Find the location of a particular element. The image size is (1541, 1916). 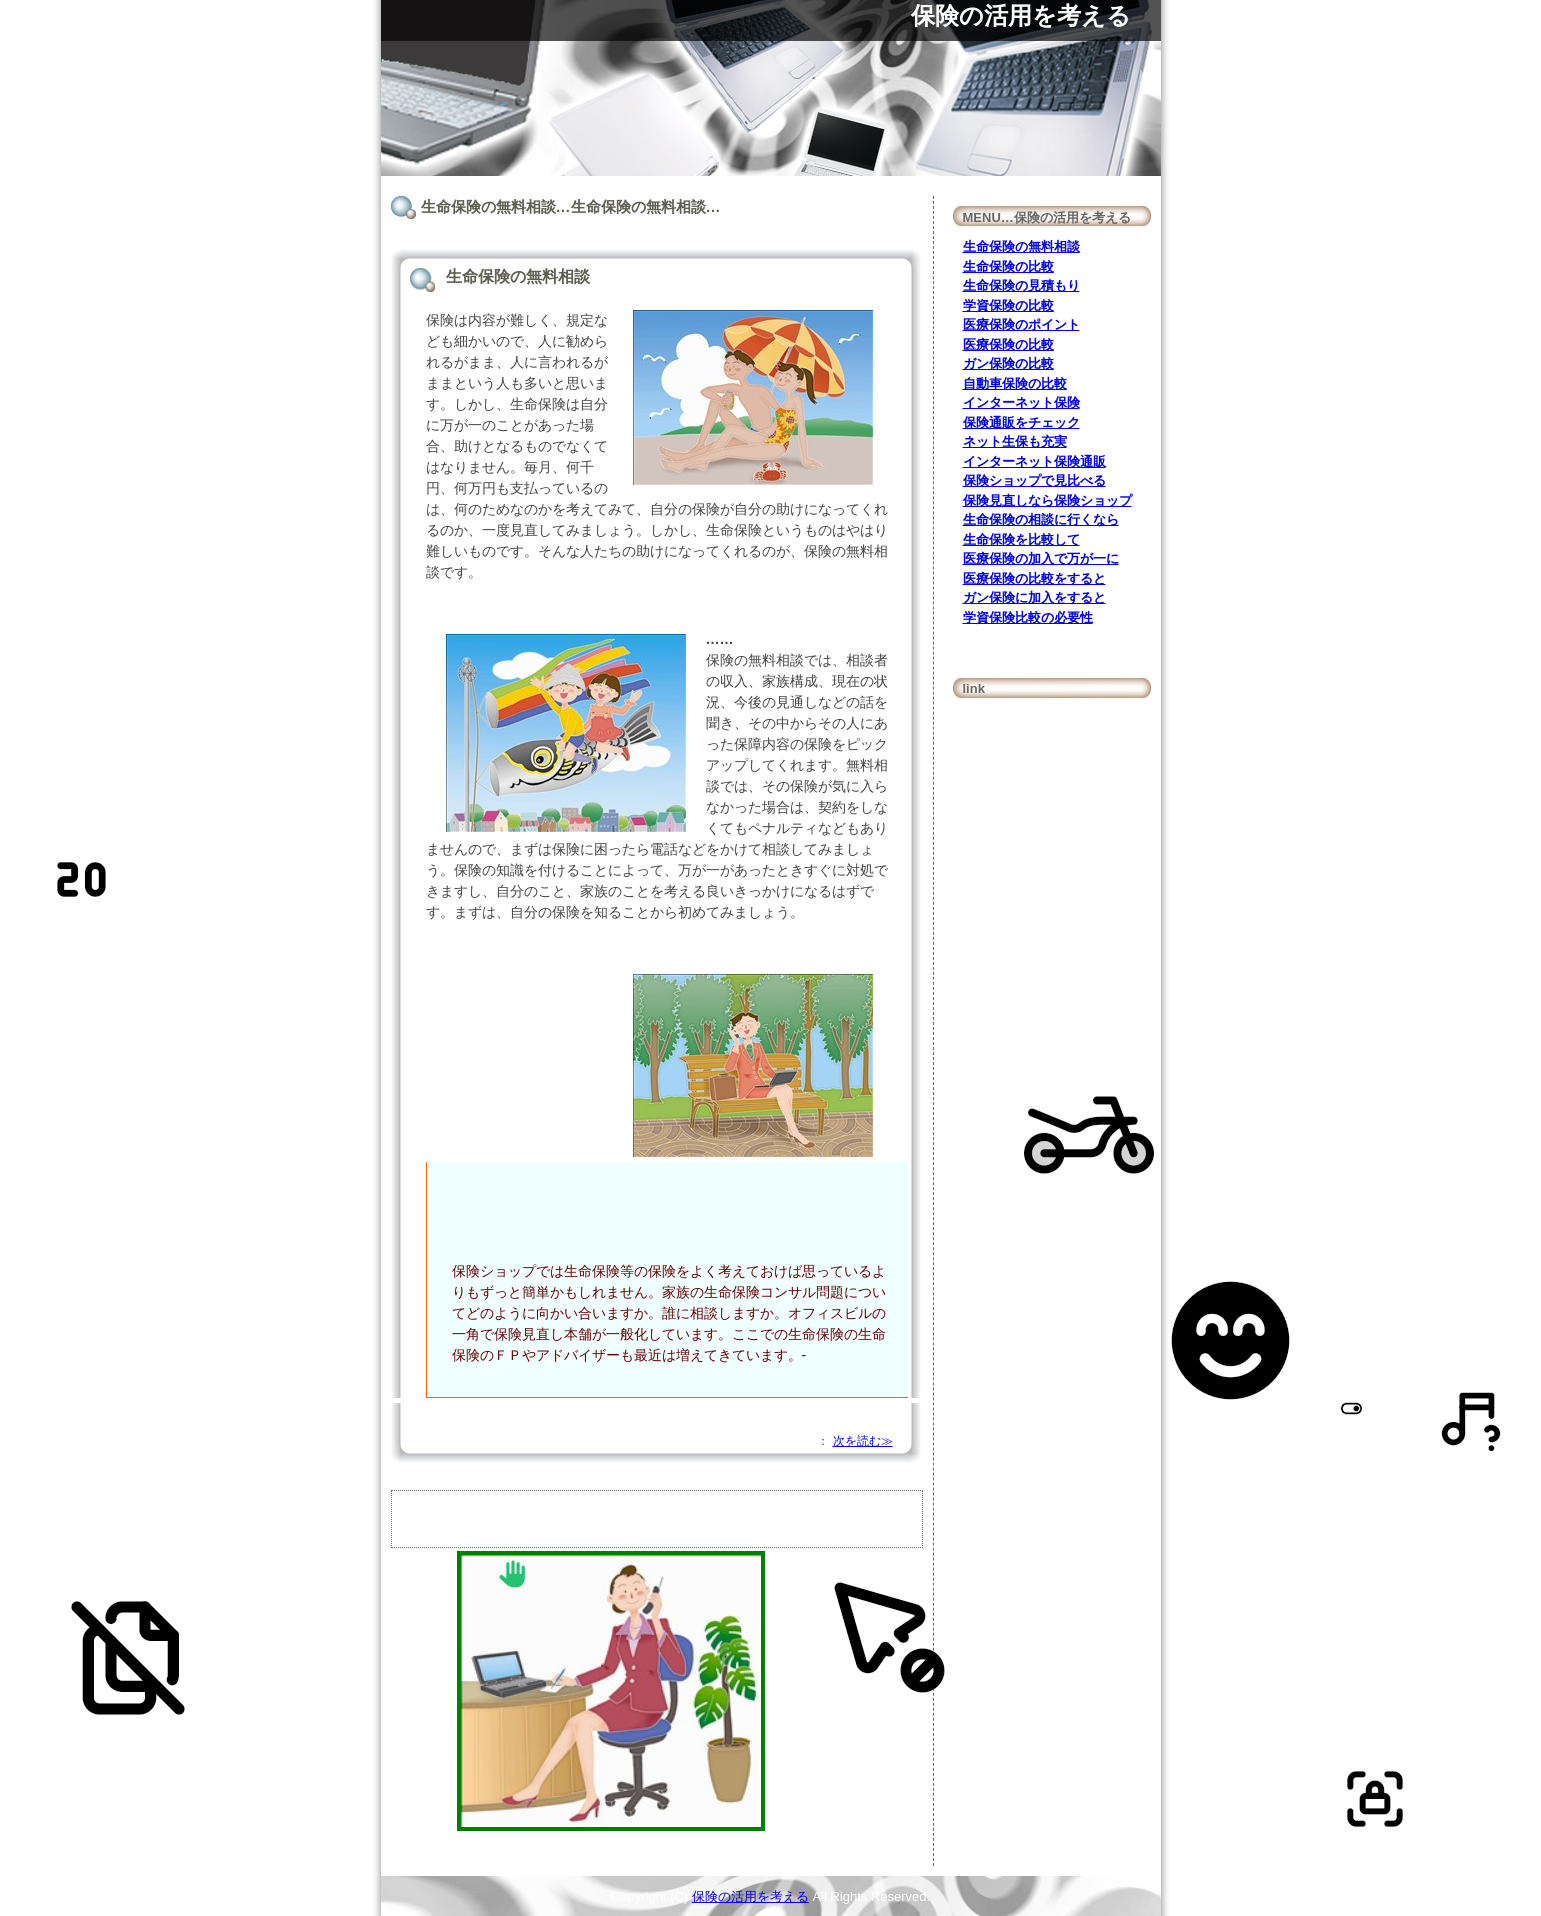

toggle switch in the on/enabled state is located at coordinates (1351, 1408).